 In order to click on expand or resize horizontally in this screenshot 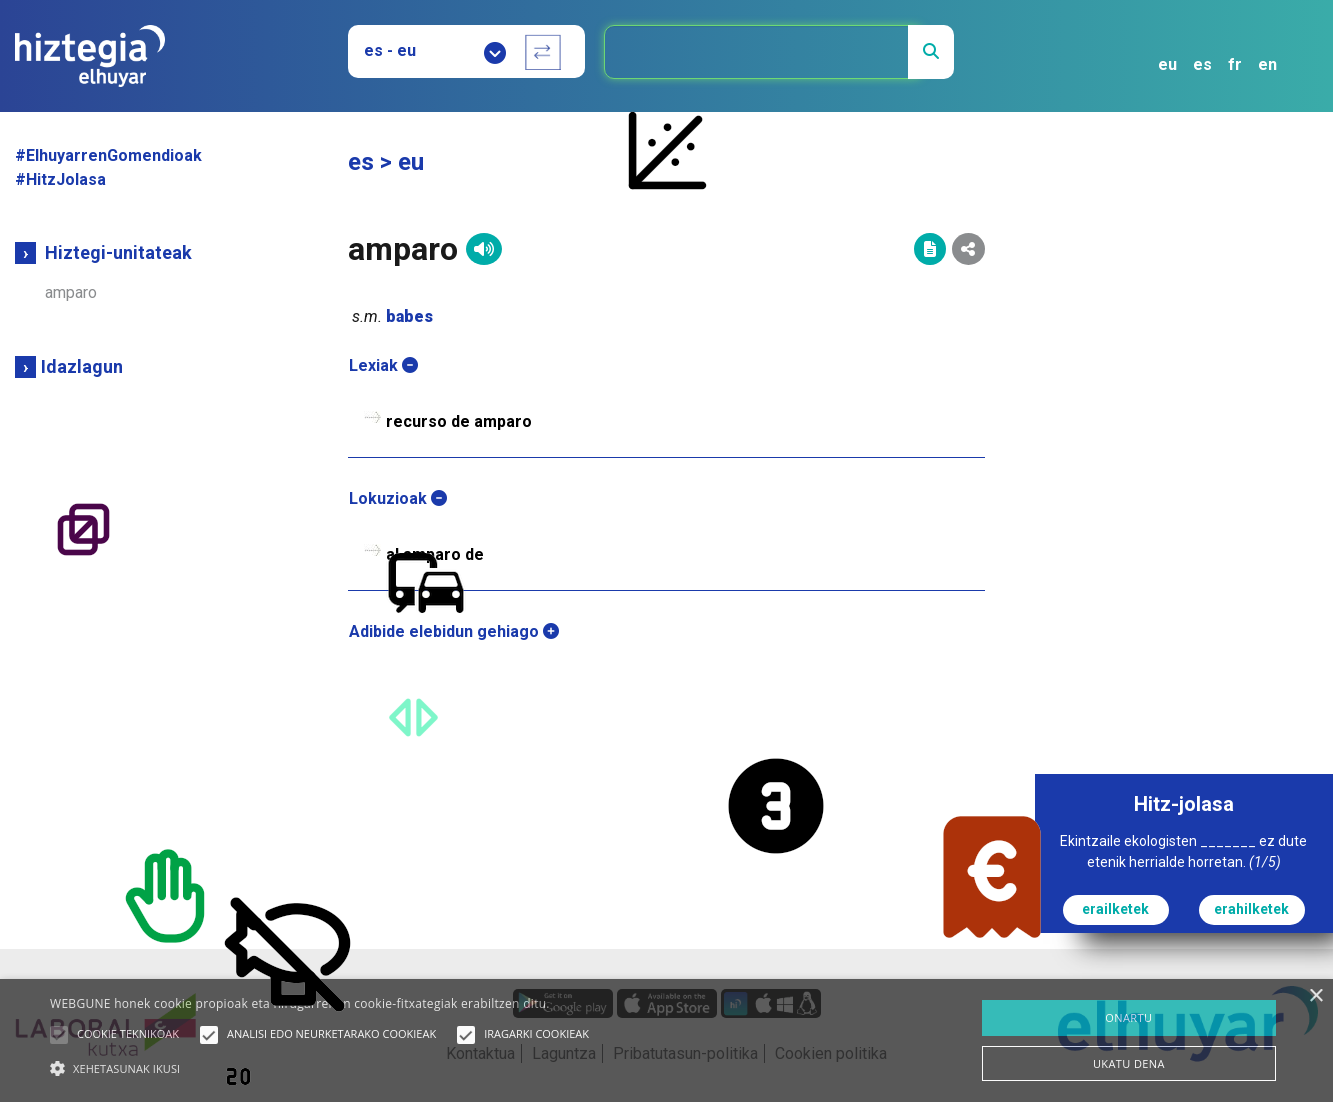, I will do `click(413, 717)`.